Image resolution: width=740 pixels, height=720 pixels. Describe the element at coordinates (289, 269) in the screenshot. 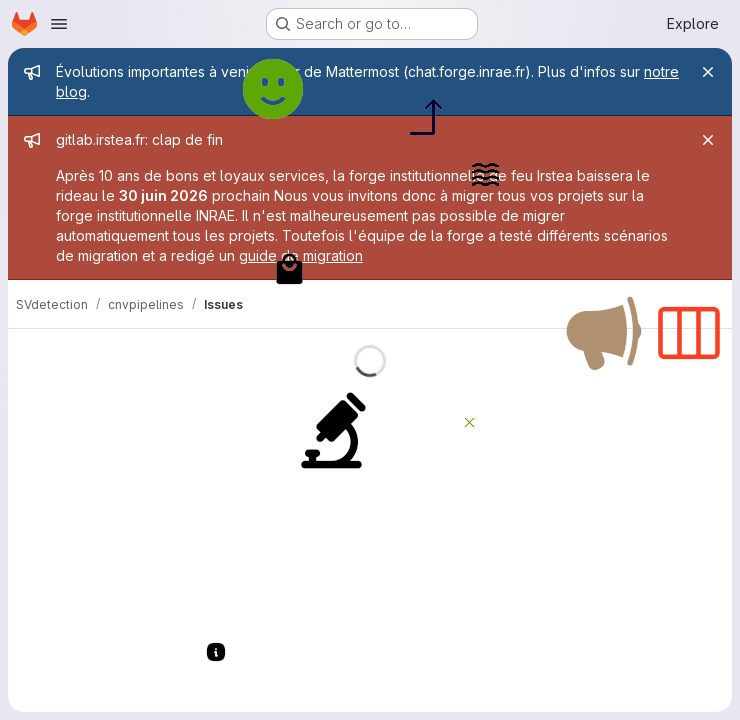

I see `open shopping or store section` at that location.